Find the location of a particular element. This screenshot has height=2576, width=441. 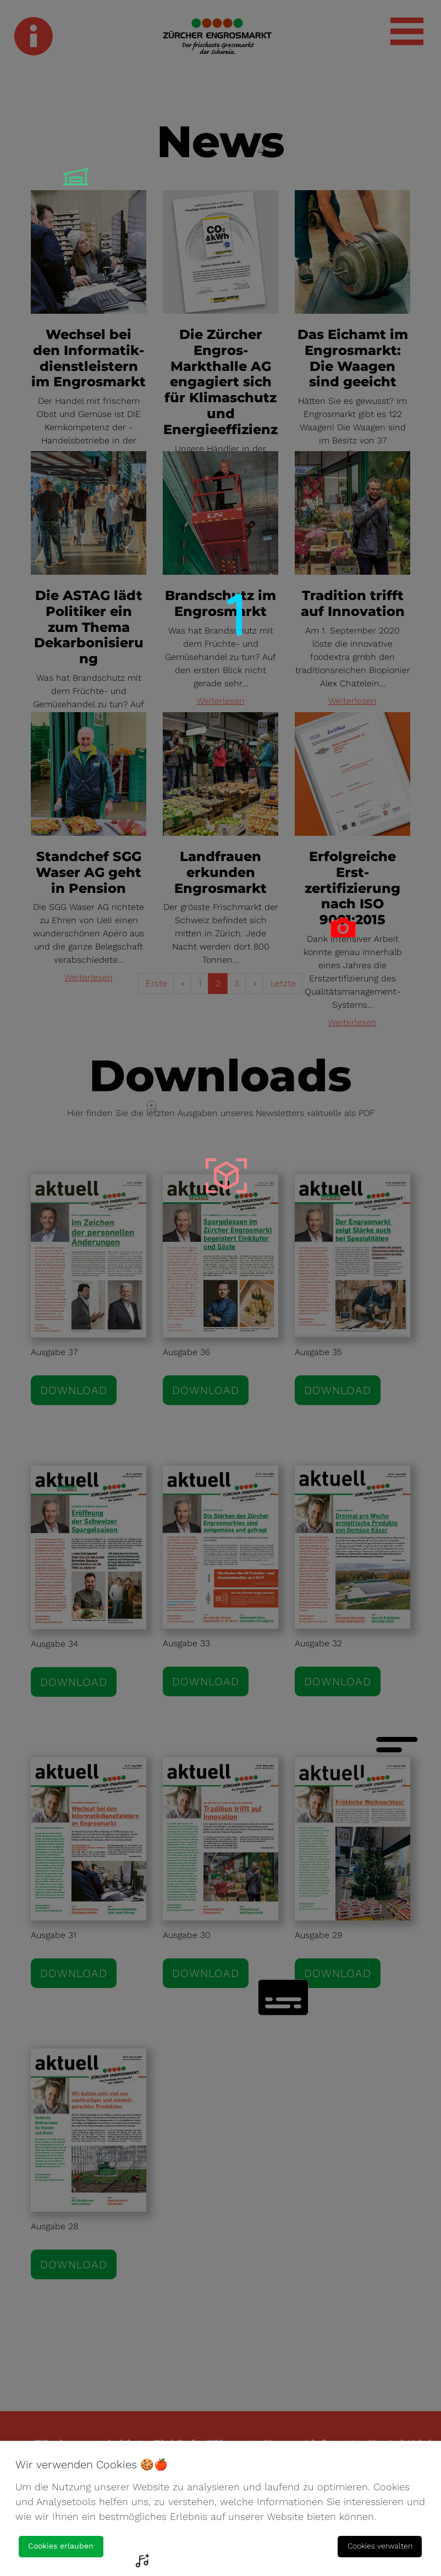

scan or capture a 3D object is located at coordinates (226, 1175).